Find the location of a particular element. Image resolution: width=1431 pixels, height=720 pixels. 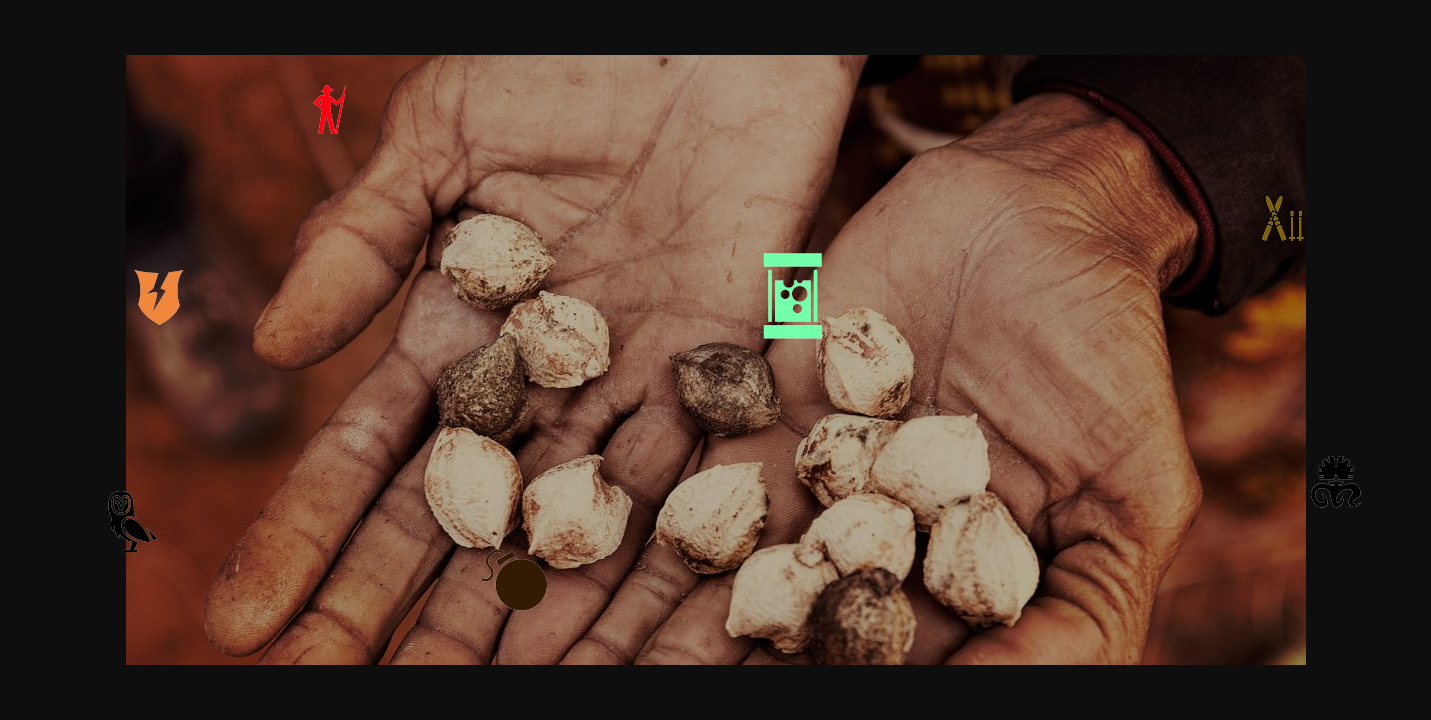

view chemical storage or tank status is located at coordinates (792, 296).